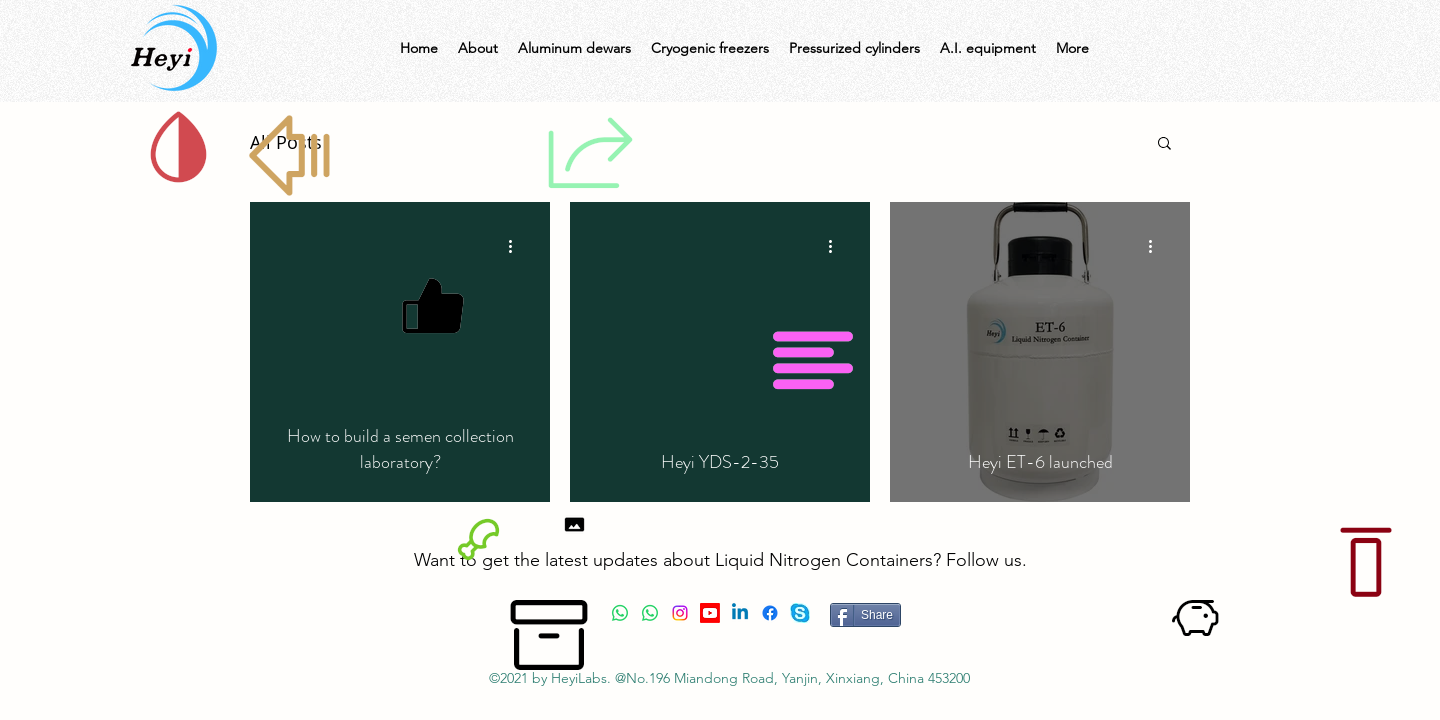  What do you see at coordinates (178, 149) in the screenshot?
I see `adjust color saturation or contrast settings` at bounding box center [178, 149].